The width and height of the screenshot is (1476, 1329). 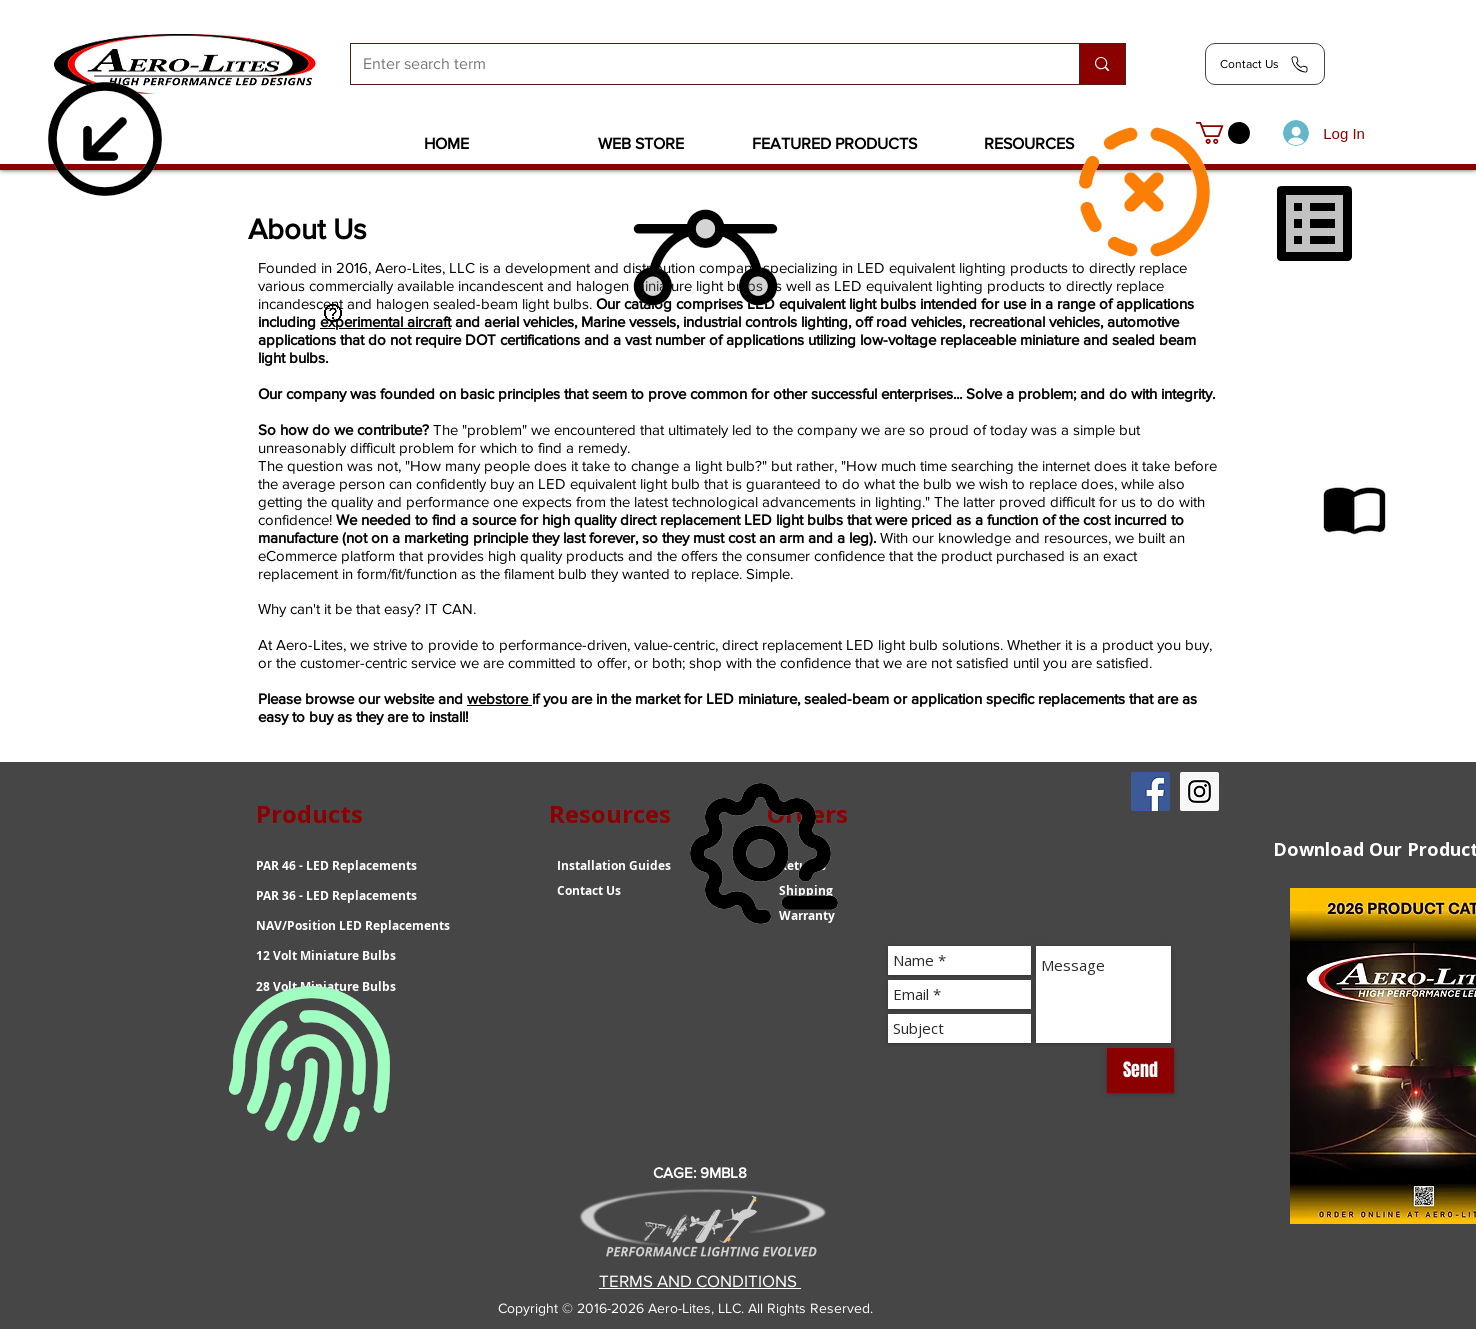 What do you see at coordinates (1144, 192) in the screenshot?
I see `cancel or stop a process in progress` at bounding box center [1144, 192].